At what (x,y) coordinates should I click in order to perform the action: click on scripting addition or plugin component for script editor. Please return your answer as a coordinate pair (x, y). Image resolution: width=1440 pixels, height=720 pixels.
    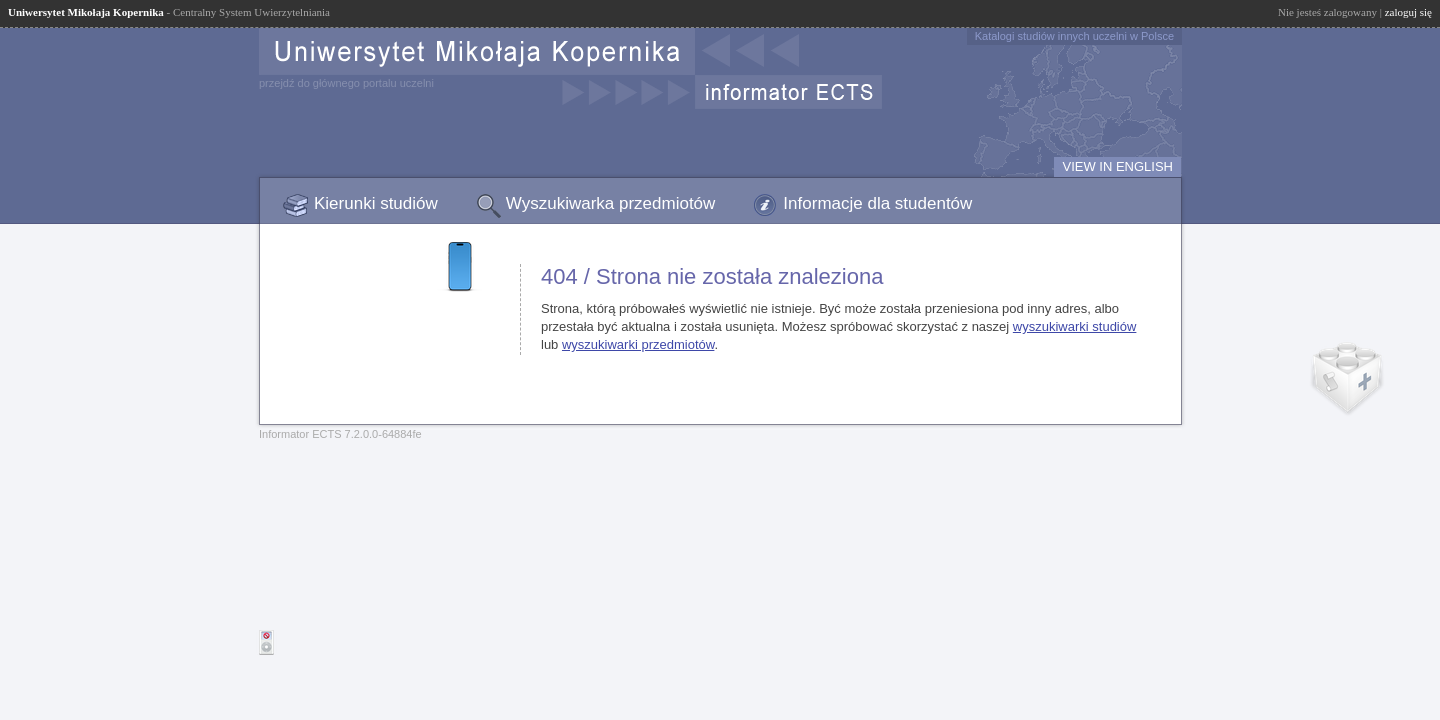
    Looking at the image, I should click on (1347, 377).